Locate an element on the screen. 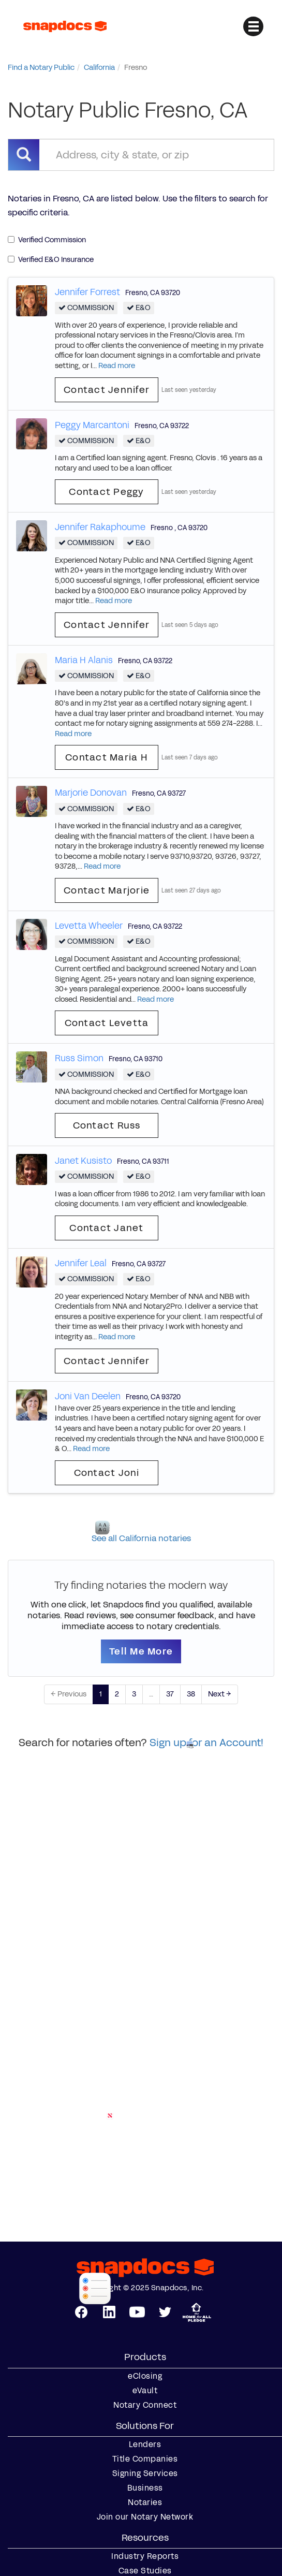 The height and width of the screenshot is (2576, 282). open the Apple News app is located at coordinates (110, 2115).